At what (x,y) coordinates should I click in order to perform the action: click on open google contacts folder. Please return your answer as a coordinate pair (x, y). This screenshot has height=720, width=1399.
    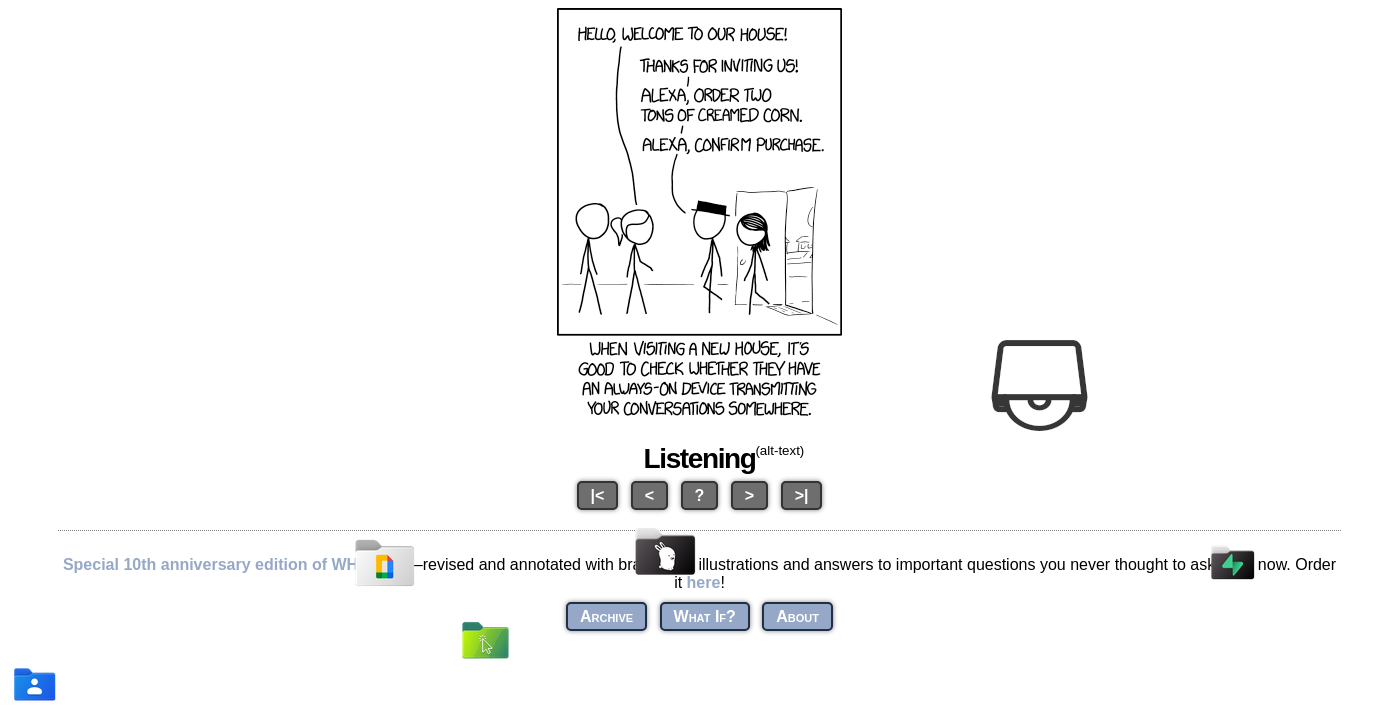
    Looking at the image, I should click on (34, 685).